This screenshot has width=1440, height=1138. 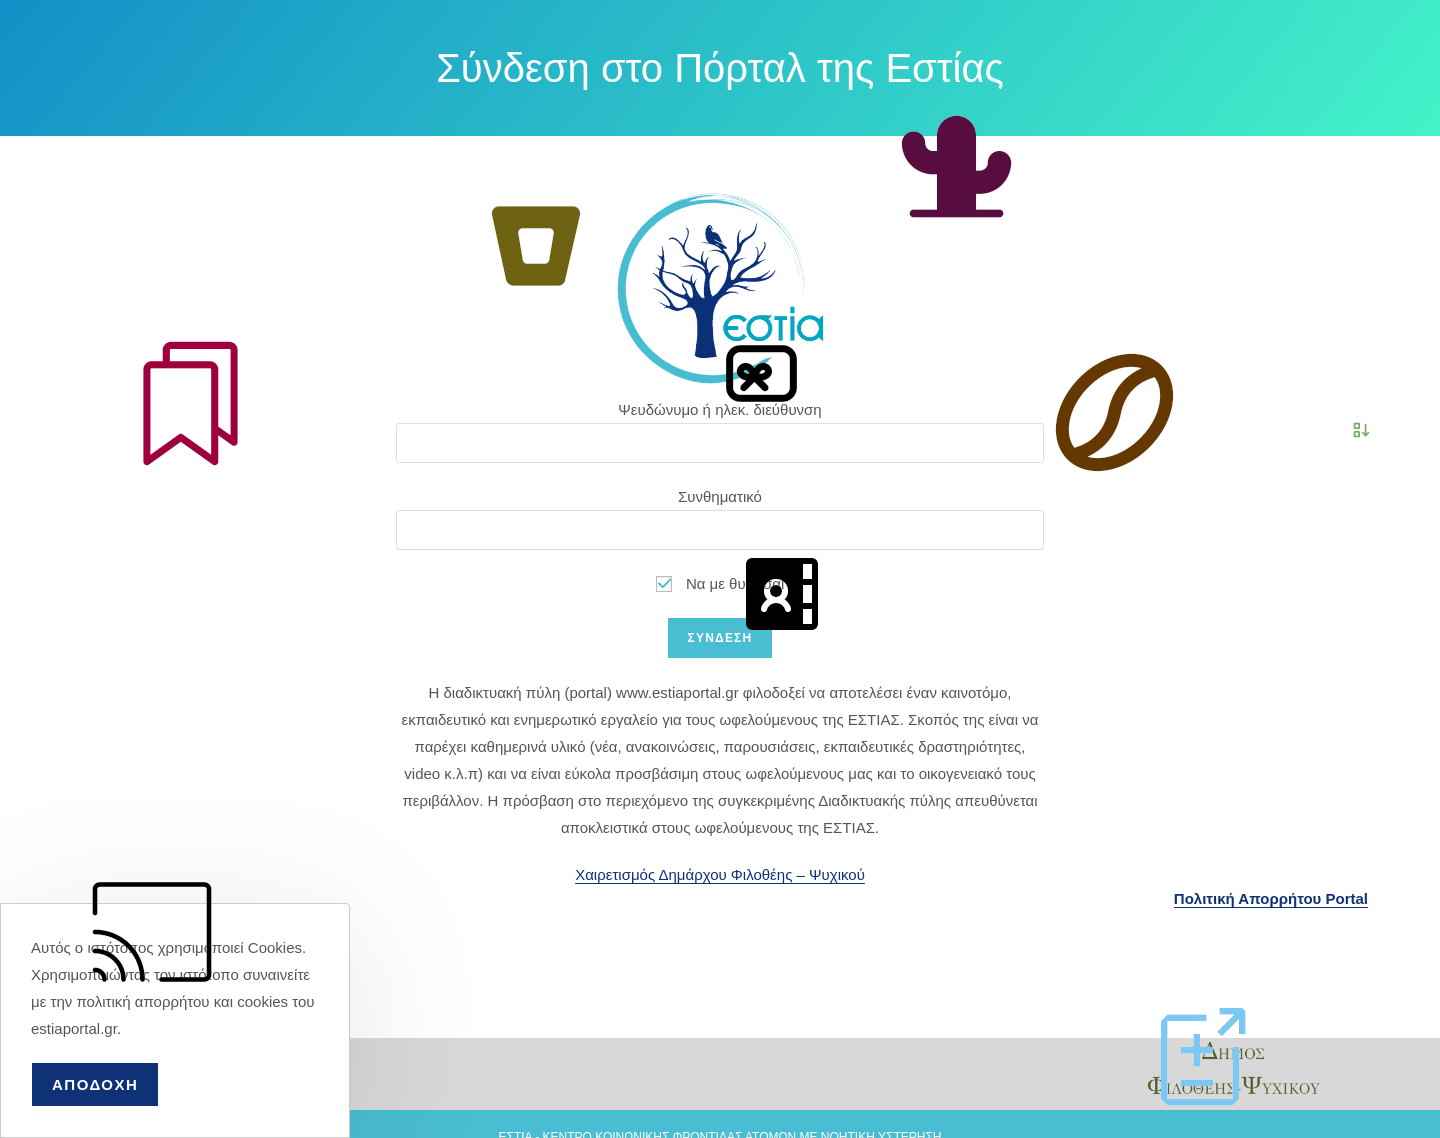 I want to click on cast your screen to another device, so click(x=152, y=932).